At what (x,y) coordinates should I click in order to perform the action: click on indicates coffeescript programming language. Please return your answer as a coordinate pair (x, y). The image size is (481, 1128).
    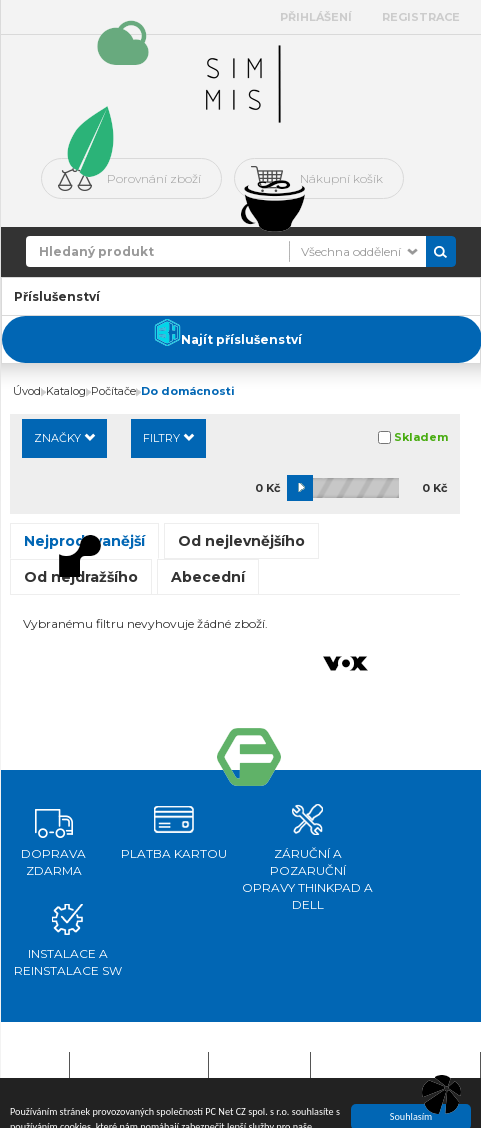
    Looking at the image, I should click on (273, 206).